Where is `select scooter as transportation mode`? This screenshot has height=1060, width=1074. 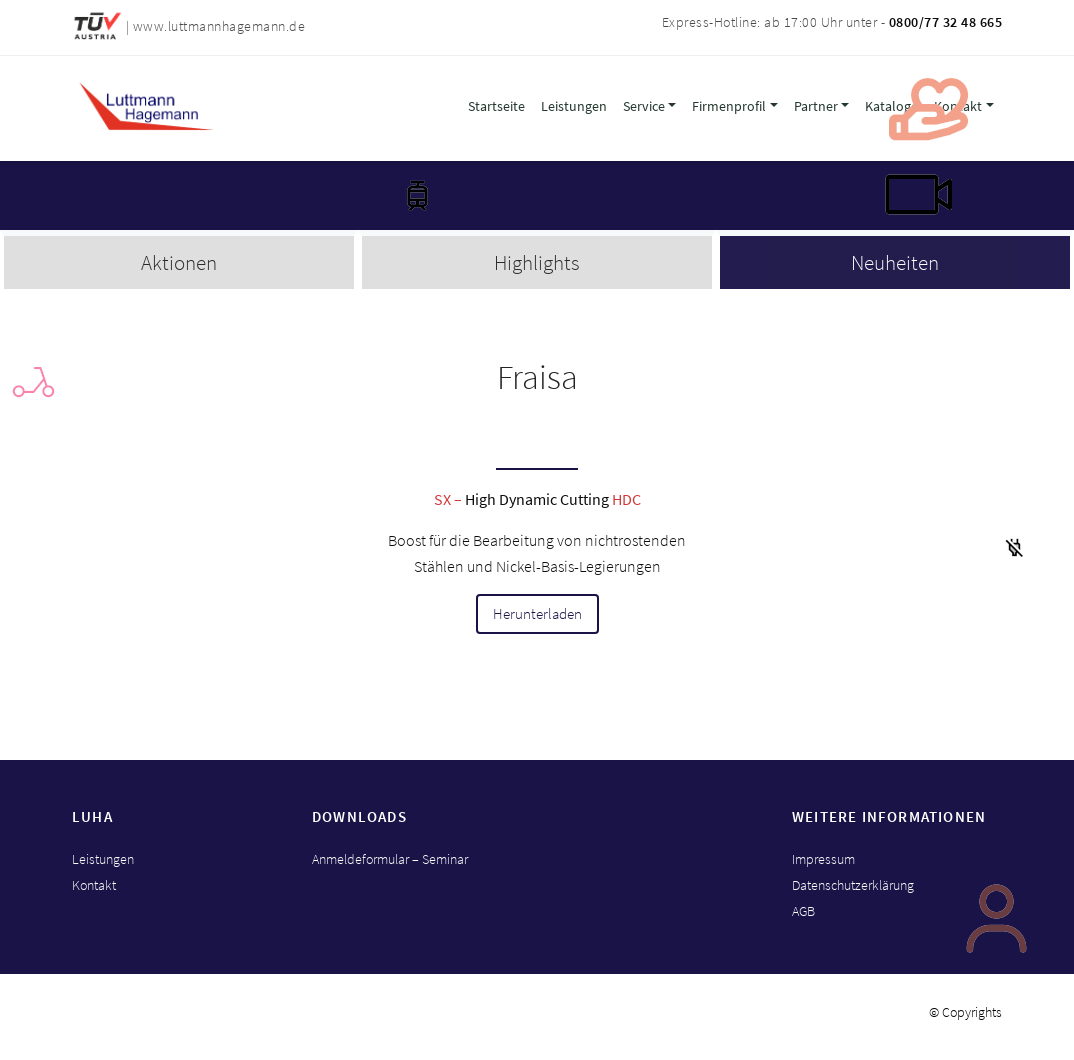
select scooter as transportation mode is located at coordinates (33, 383).